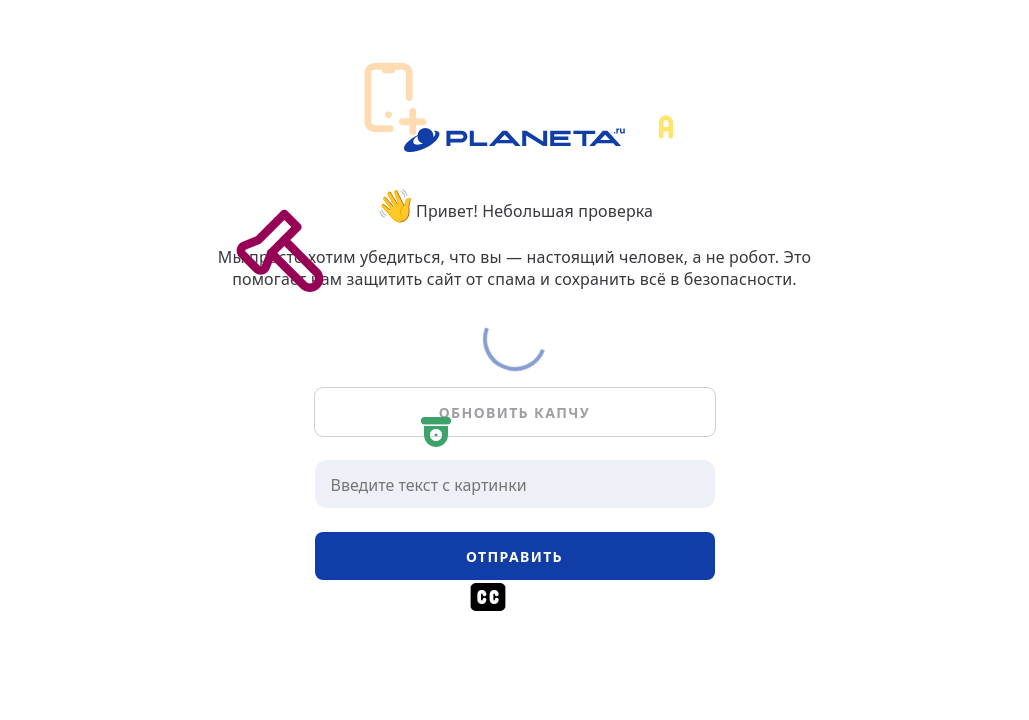 The image size is (1029, 720). What do you see at coordinates (436, 432) in the screenshot?
I see `access security camera settings` at bounding box center [436, 432].